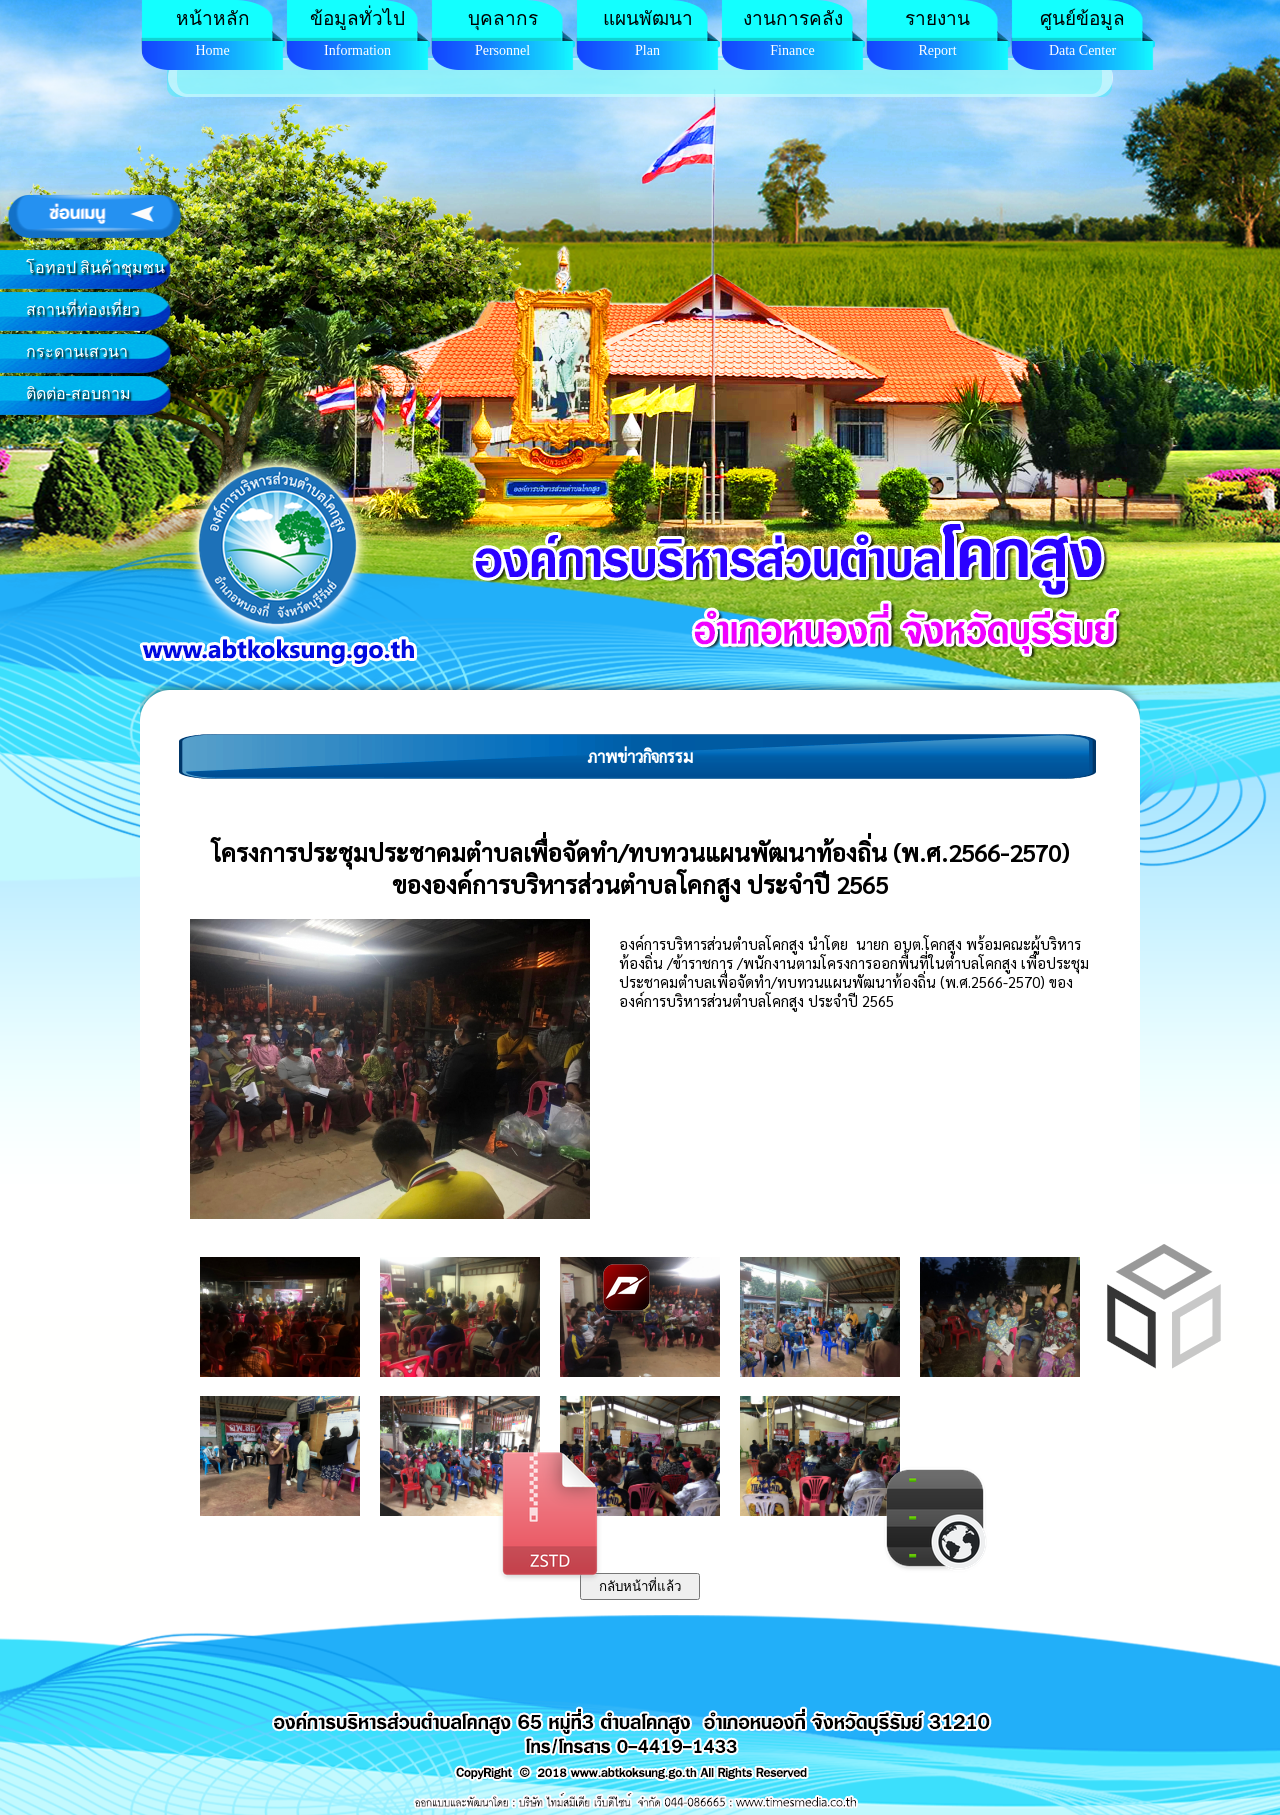 Image resolution: width=1280 pixels, height=1815 pixels. I want to click on launch need for speed most wanted 2, so click(626, 1287).